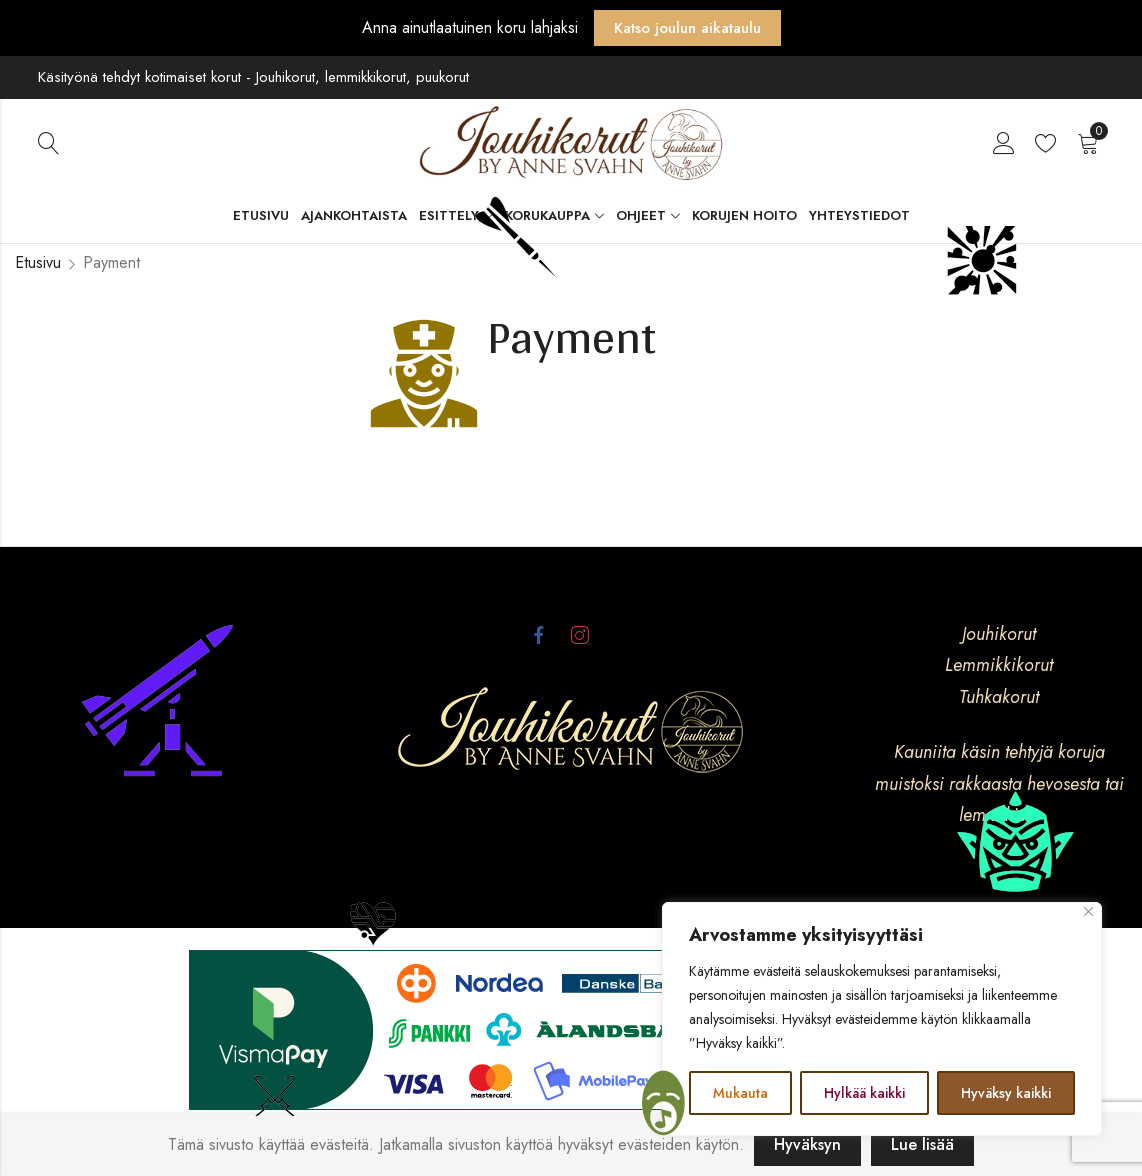 The width and height of the screenshot is (1142, 1176). Describe the element at coordinates (982, 260) in the screenshot. I see `indicates a collapse or implosion effect in gameplay` at that location.